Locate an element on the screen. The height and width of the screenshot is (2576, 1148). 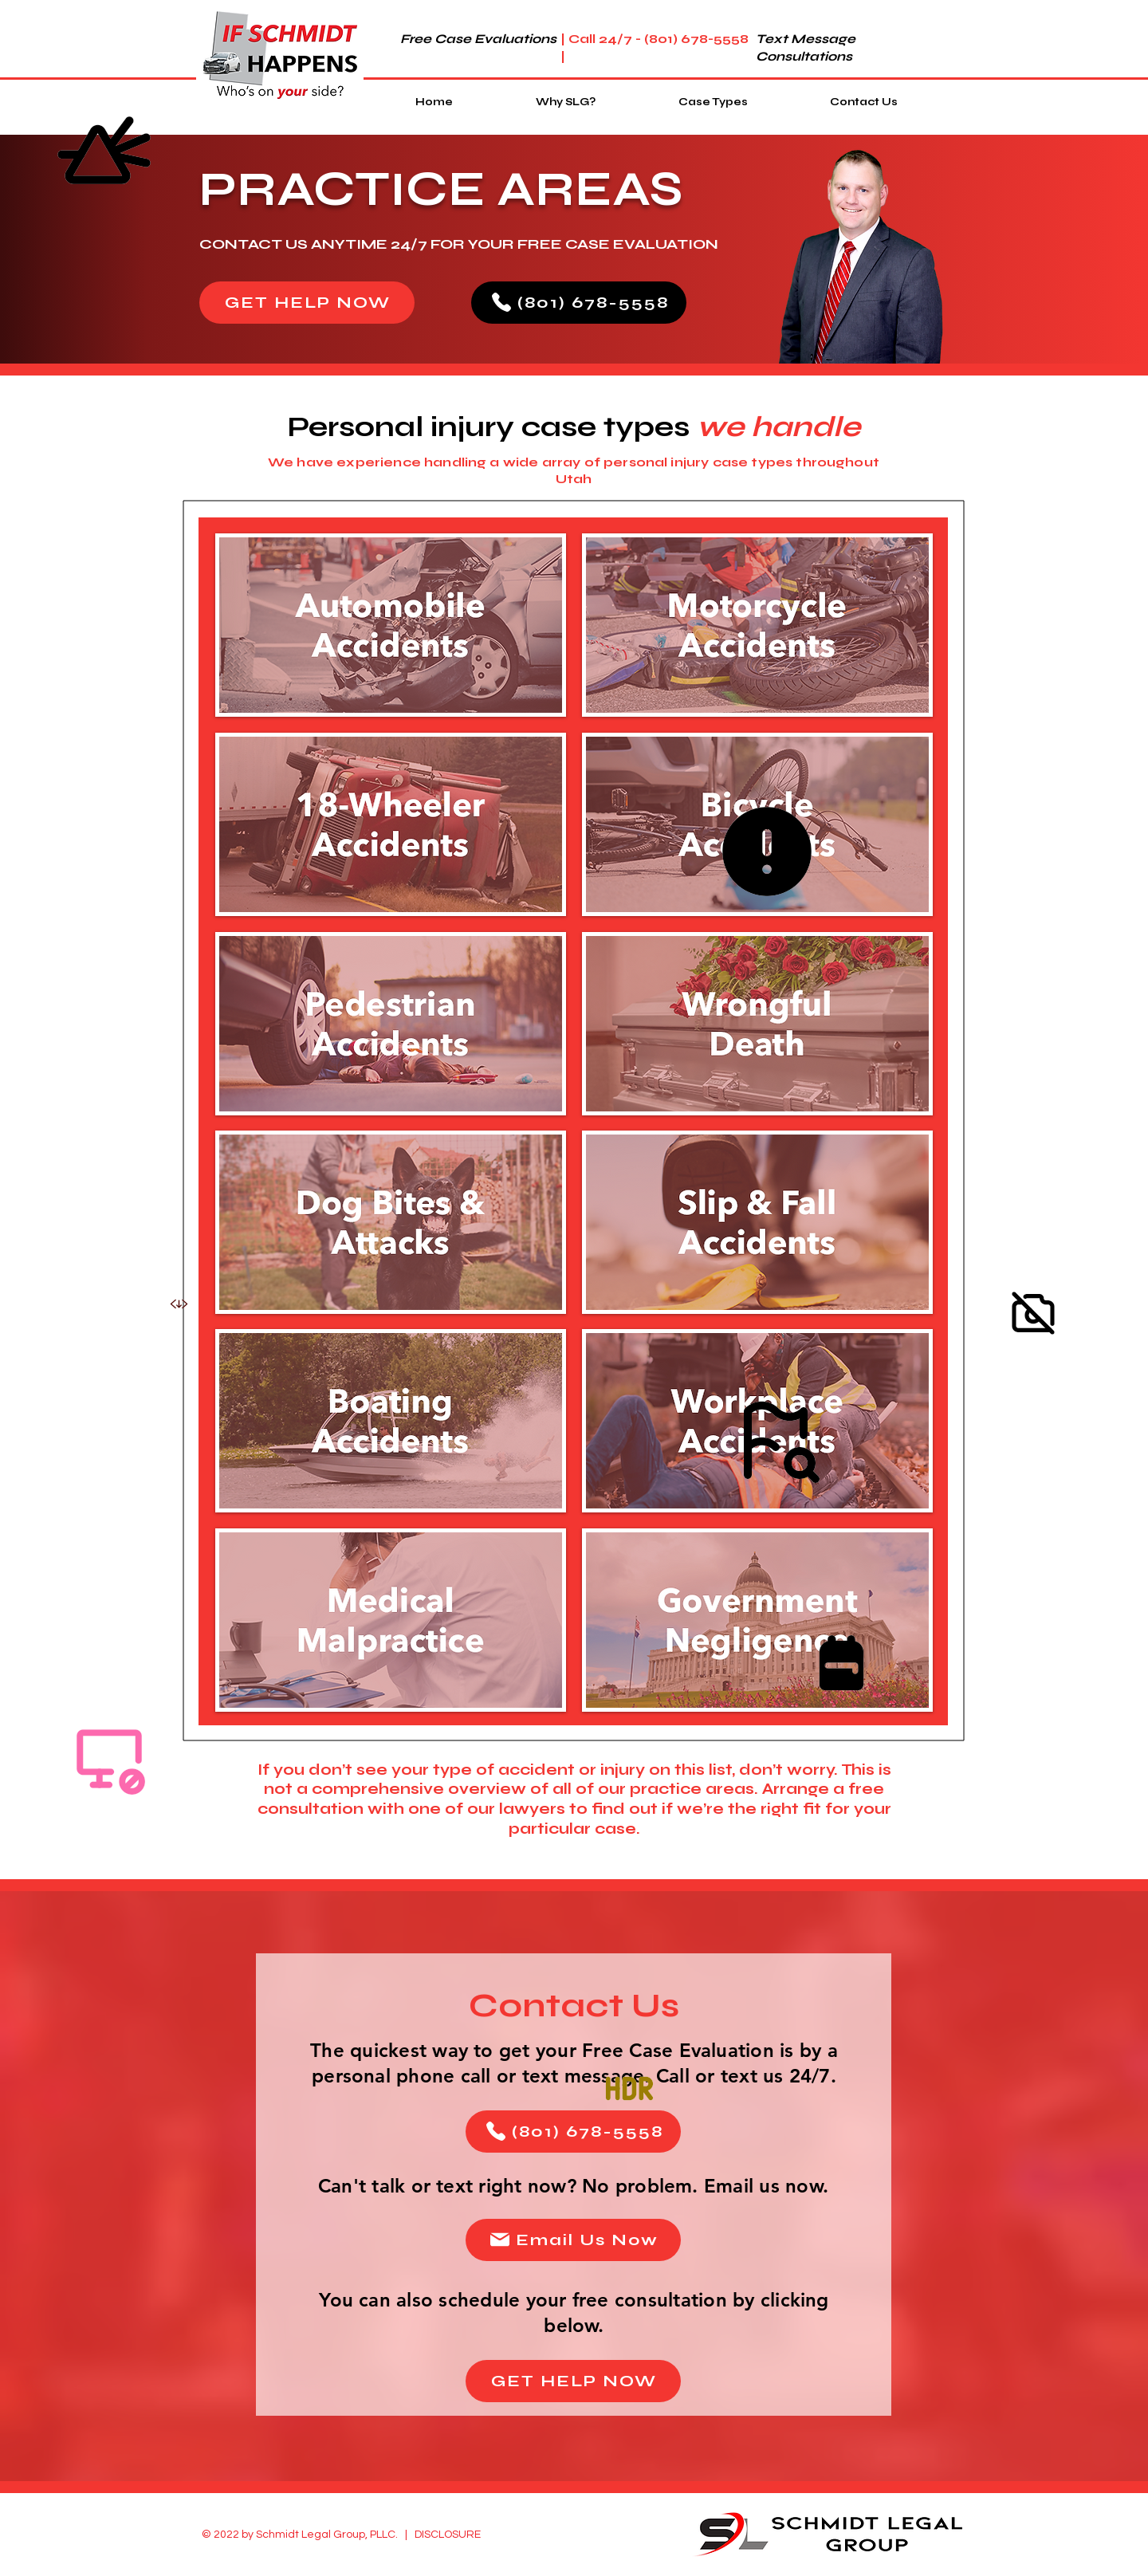
download source code or script files is located at coordinates (179, 1304).